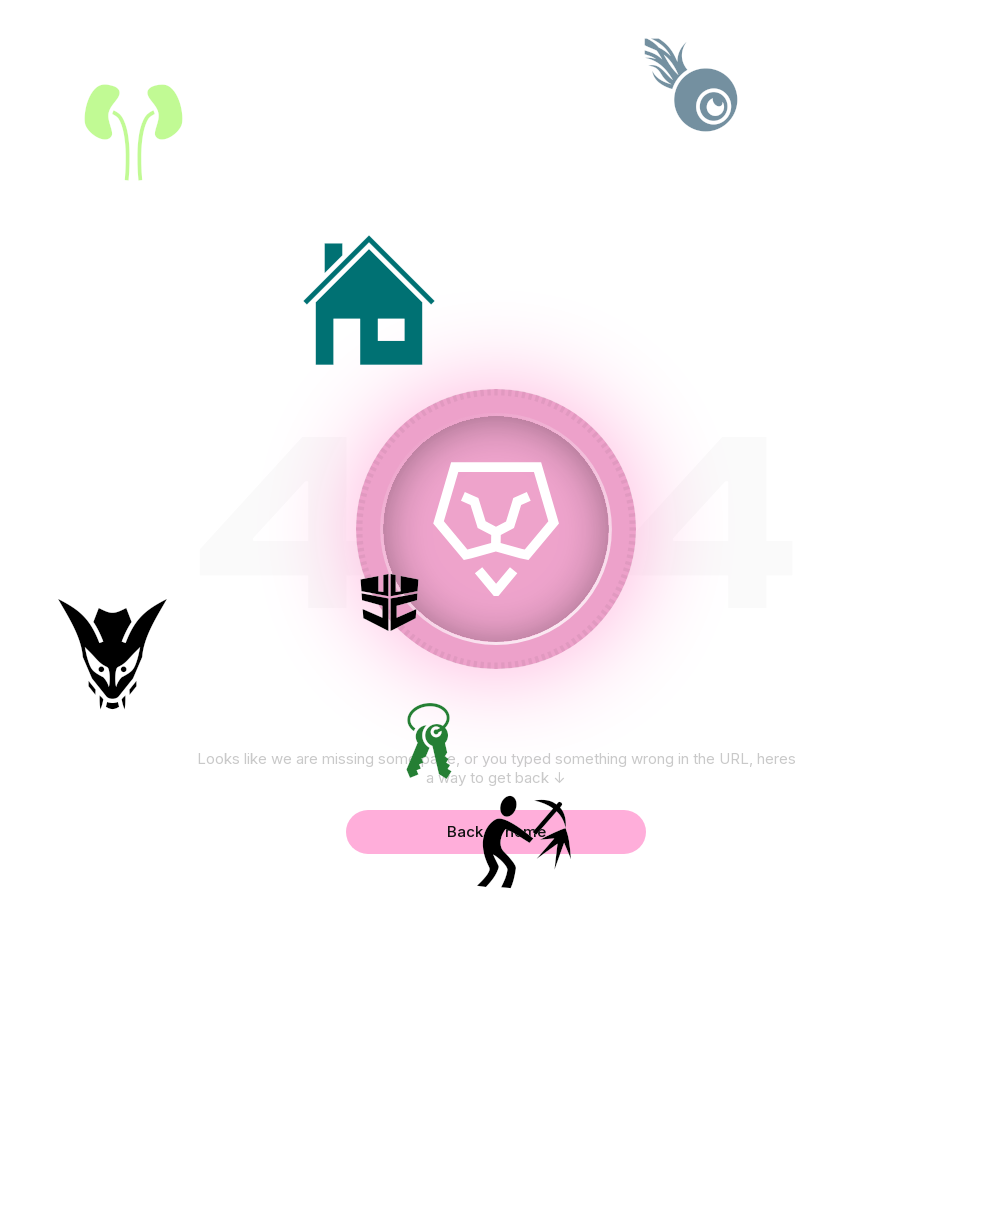 This screenshot has width=992, height=1215. What do you see at coordinates (133, 132) in the screenshot?
I see `view kidney health information` at bounding box center [133, 132].